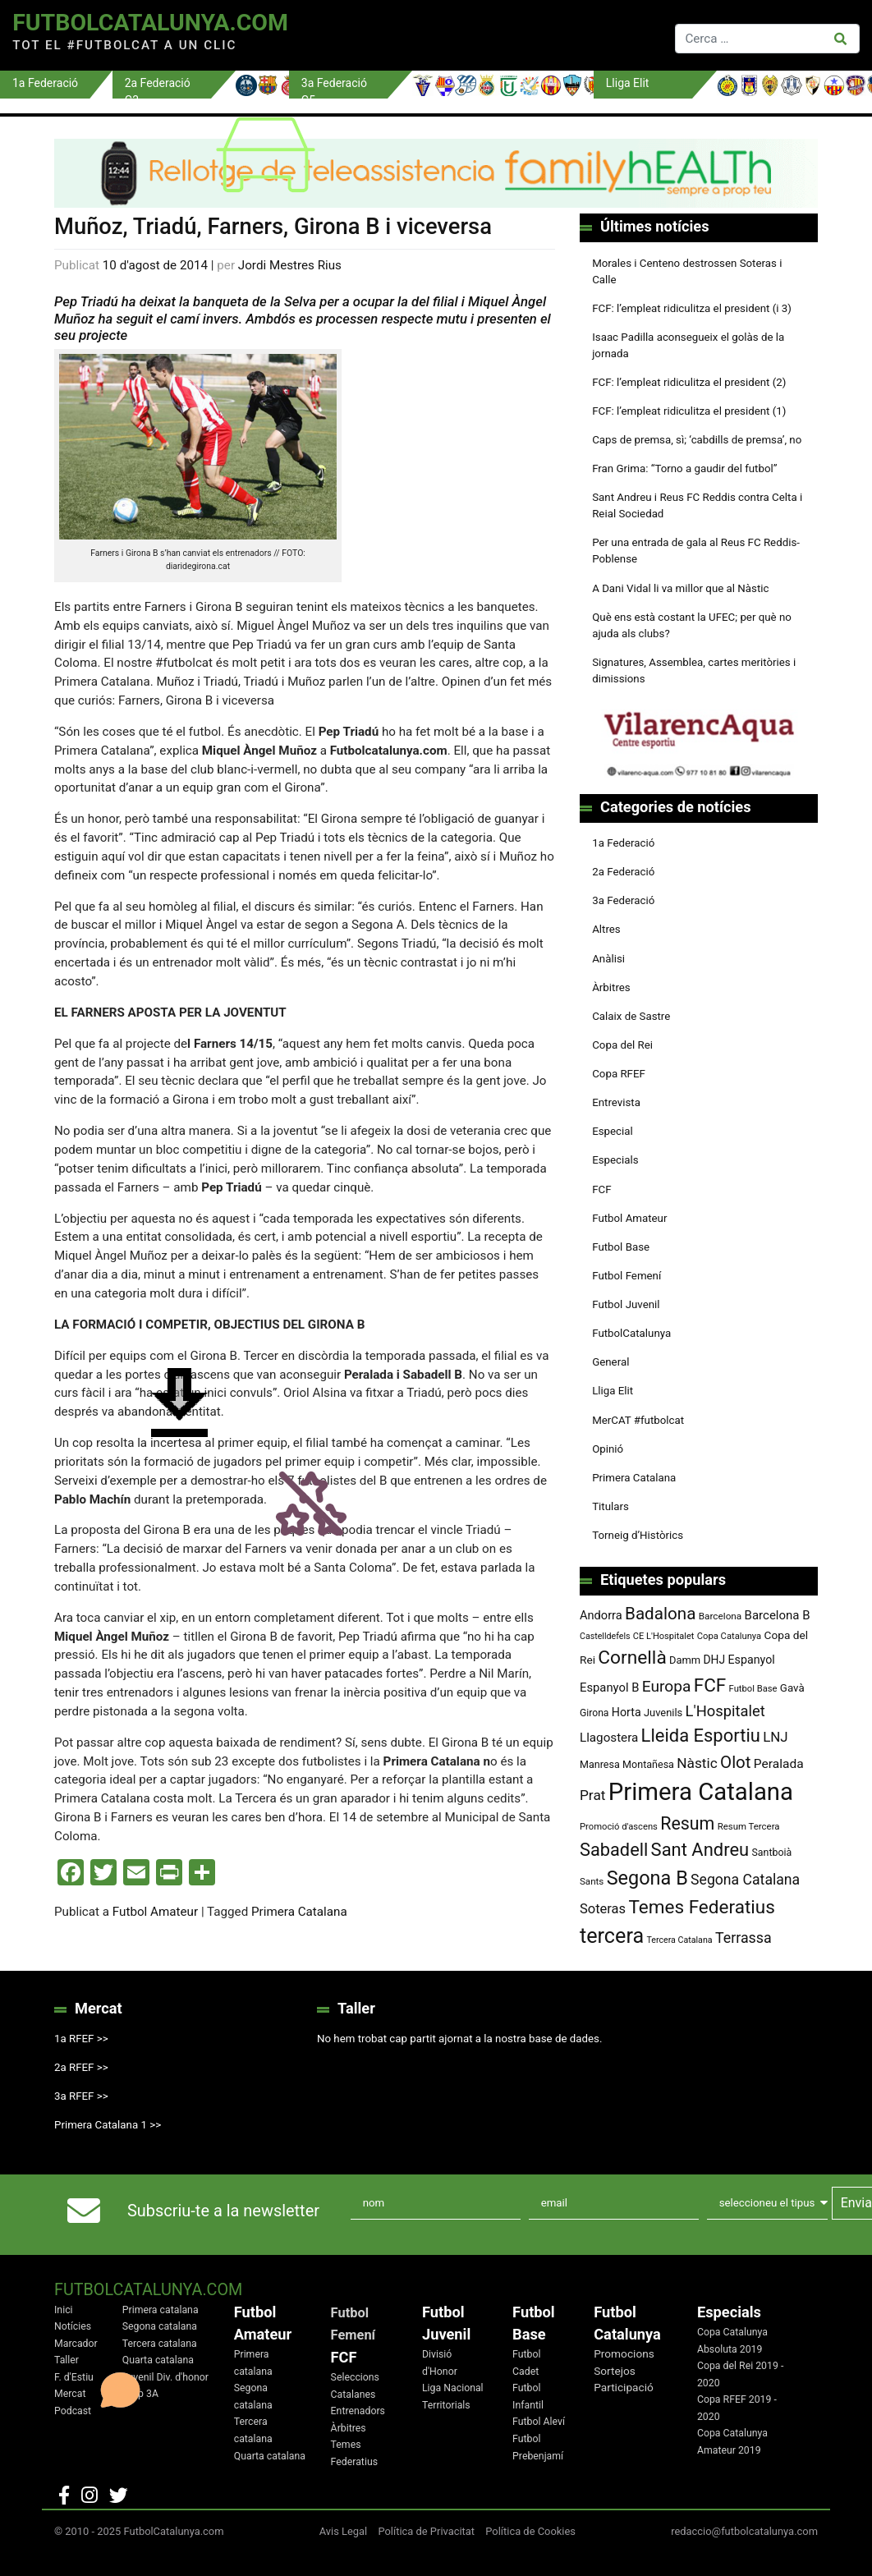  What do you see at coordinates (120, 2390) in the screenshot?
I see `open messaging or chat` at bounding box center [120, 2390].